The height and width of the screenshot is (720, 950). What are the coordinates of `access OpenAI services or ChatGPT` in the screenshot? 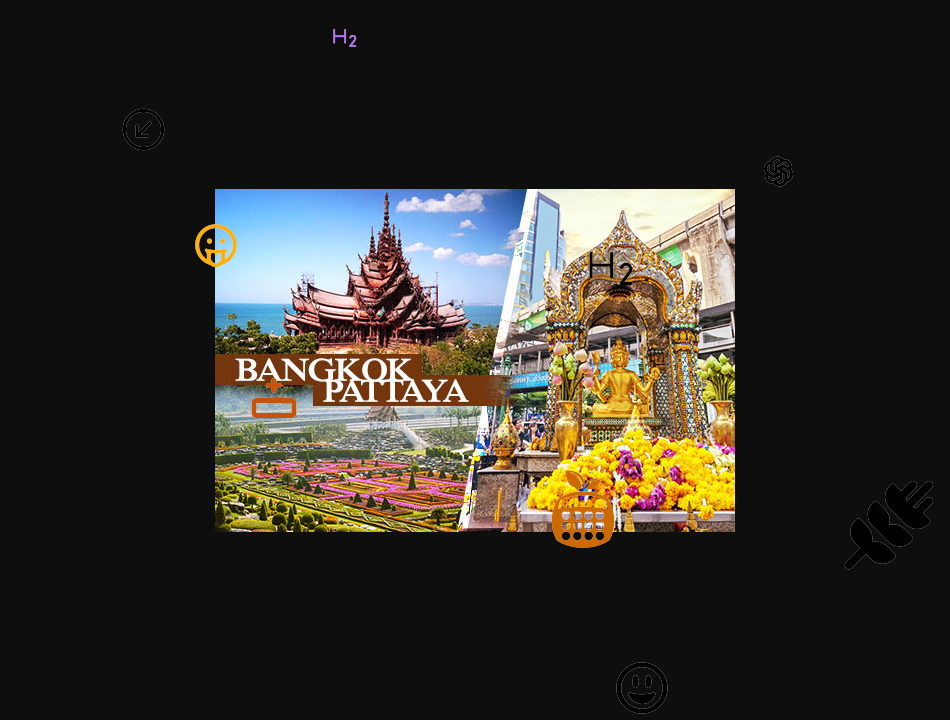 It's located at (778, 171).